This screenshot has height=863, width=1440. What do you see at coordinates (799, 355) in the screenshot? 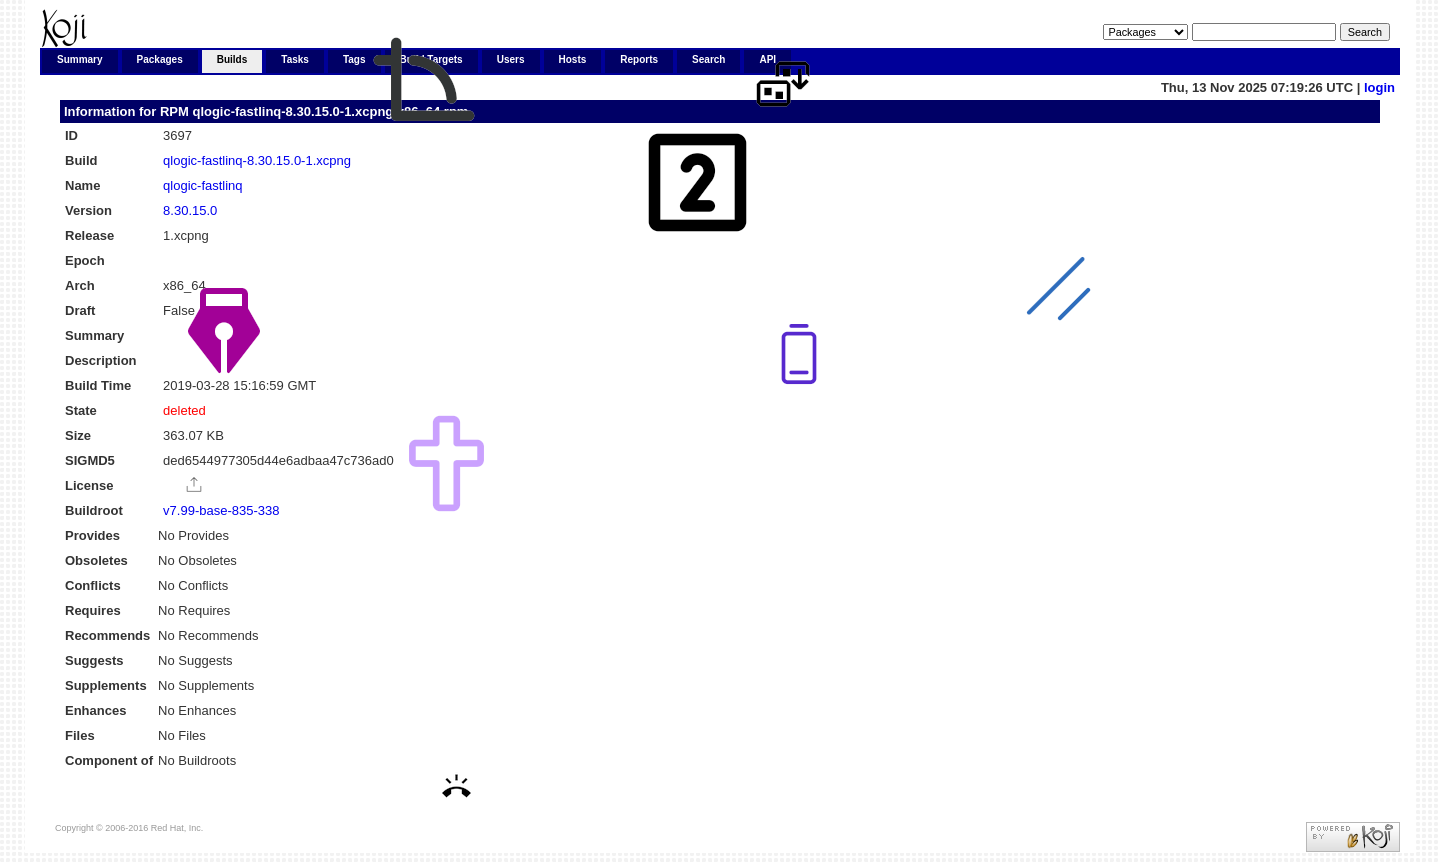
I see `indicates low battery level` at bounding box center [799, 355].